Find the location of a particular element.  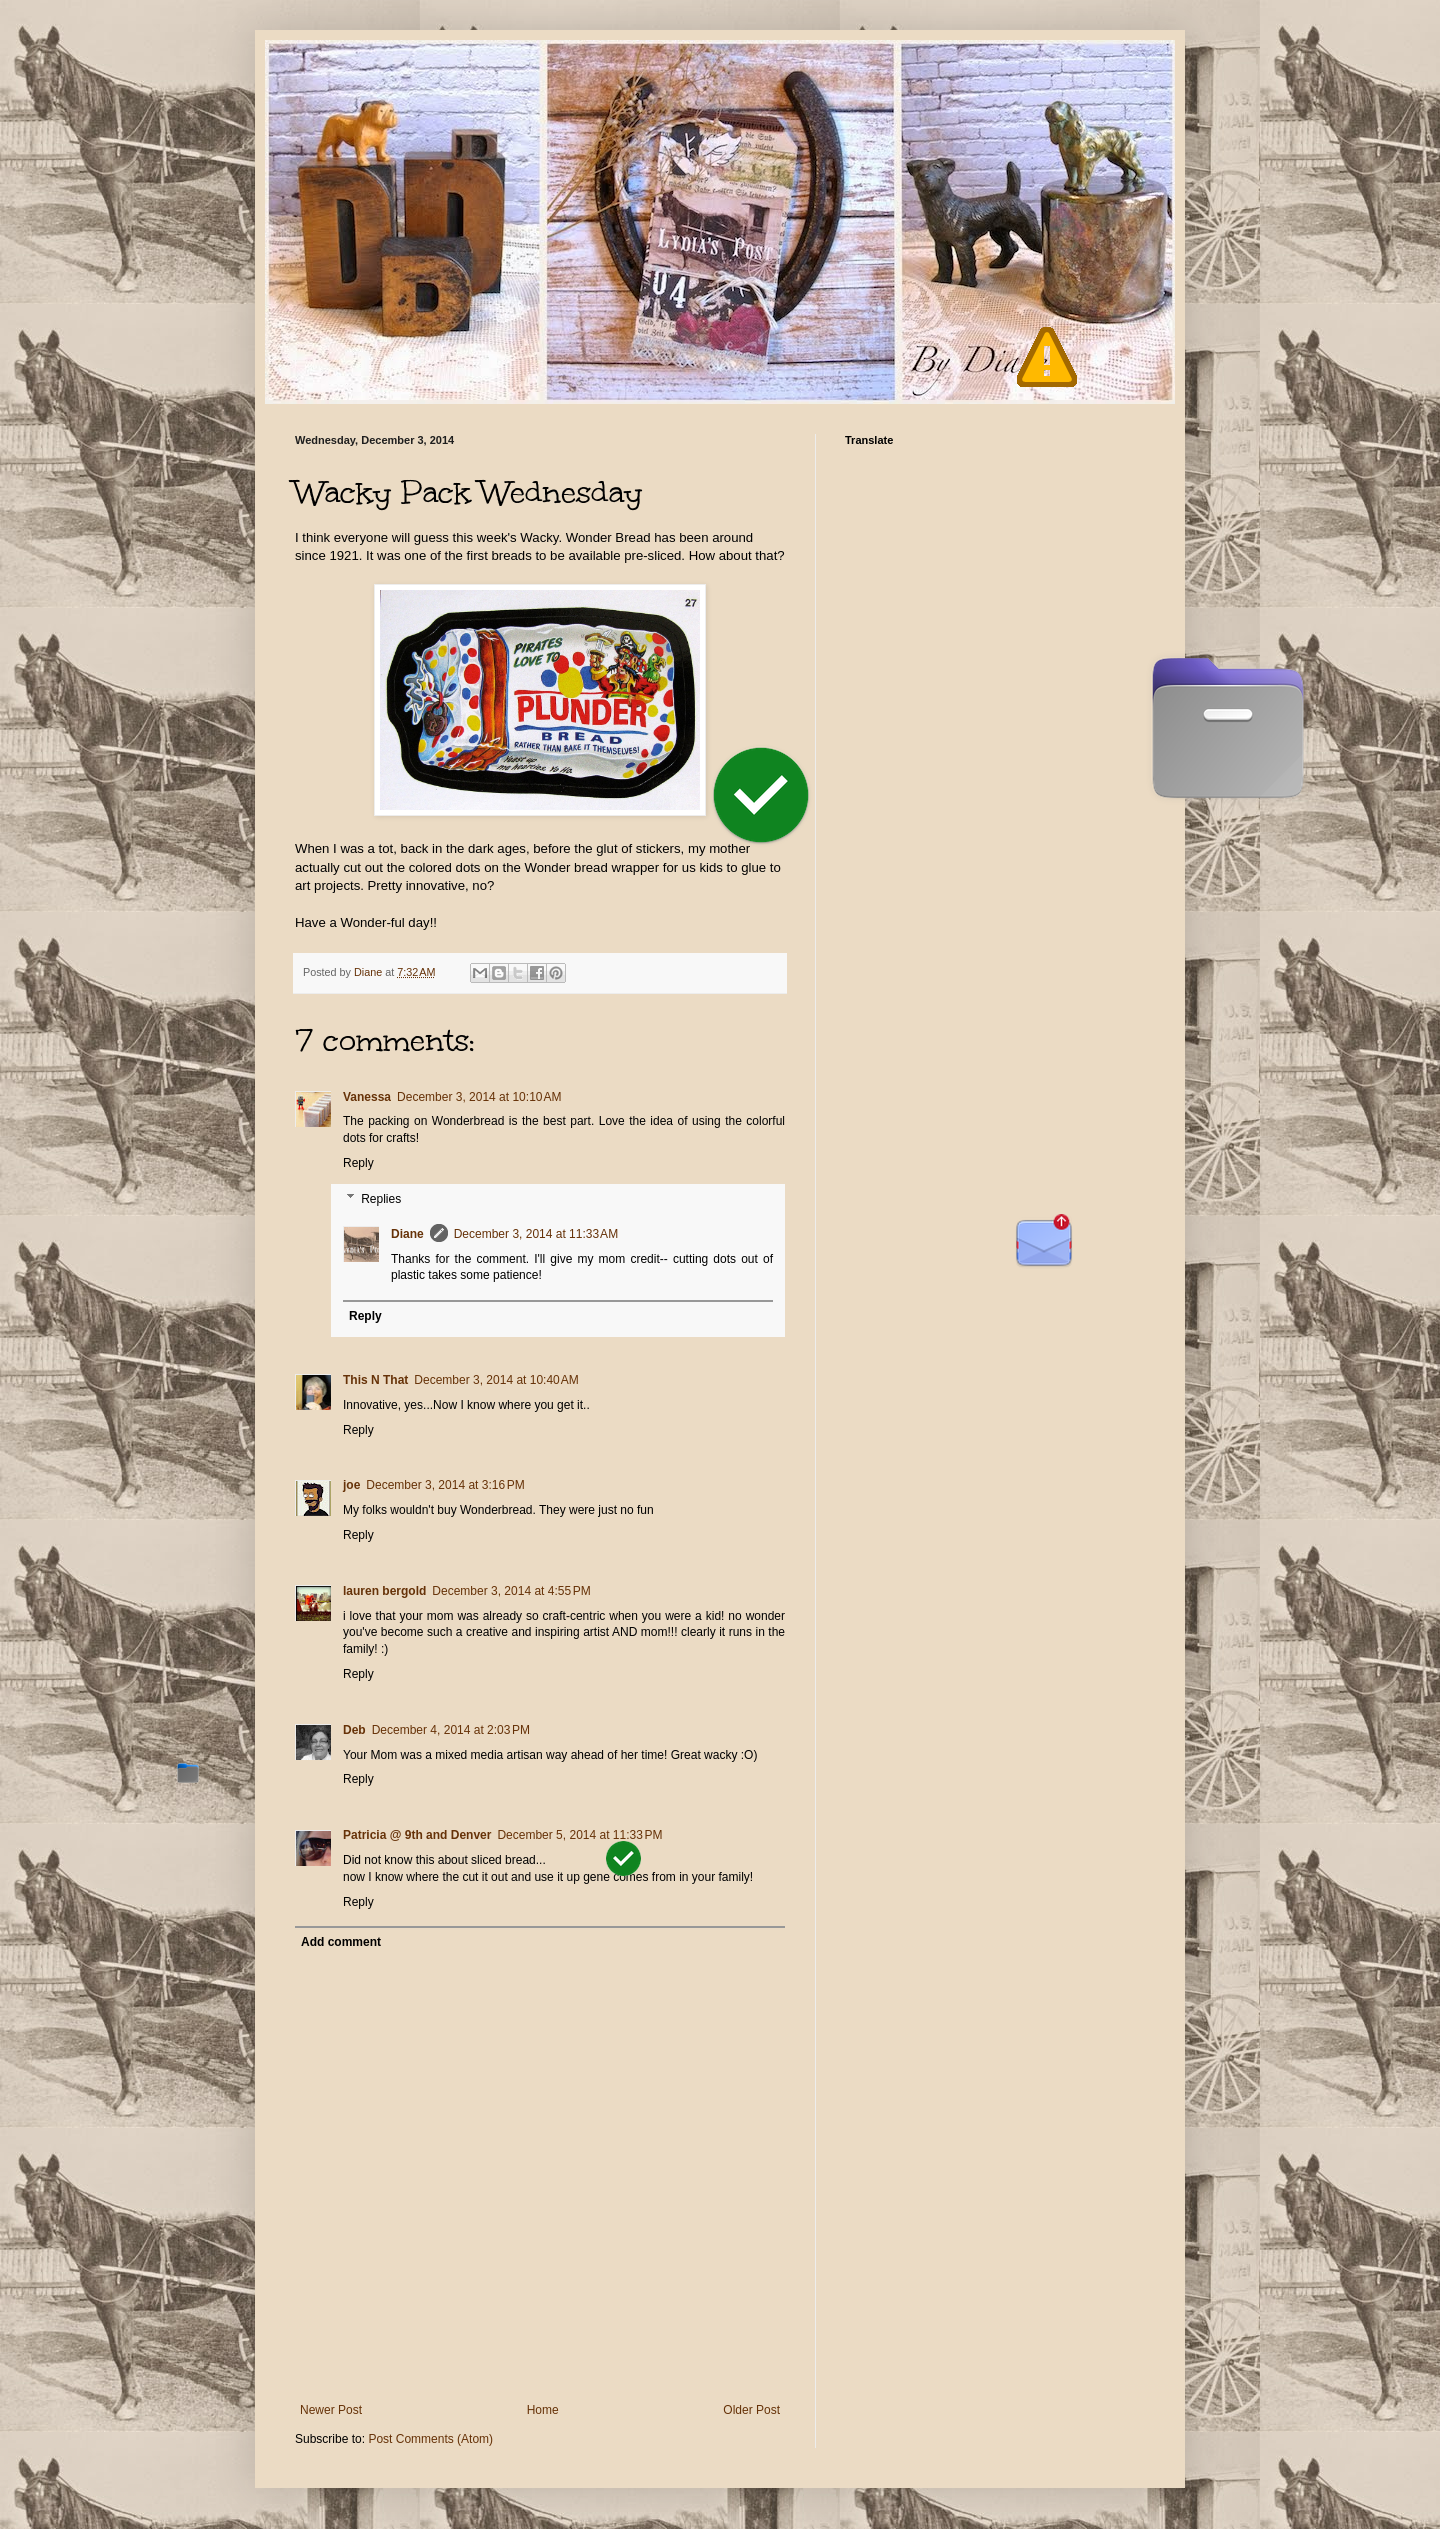

send an email message is located at coordinates (1044, 1243).